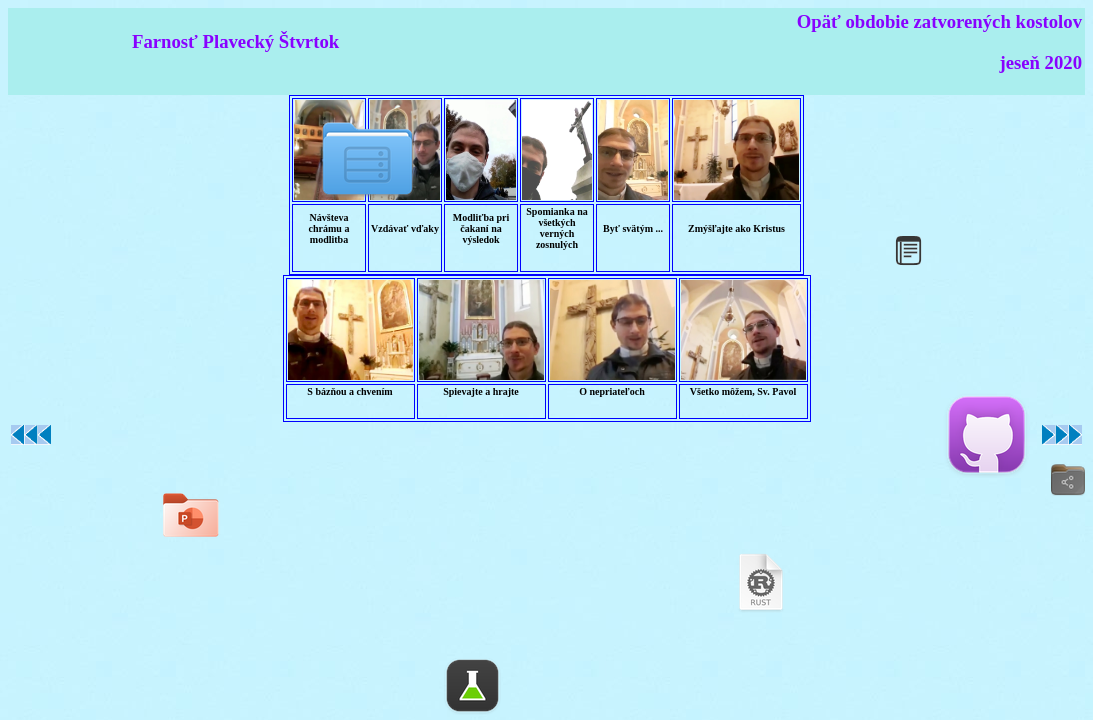 Image resolution: width=1093 pixels, height=720 pixels. Describe the element at coordinates (472, 686) in the screenshot. I see `open science or chemistry-related applications` at that location.